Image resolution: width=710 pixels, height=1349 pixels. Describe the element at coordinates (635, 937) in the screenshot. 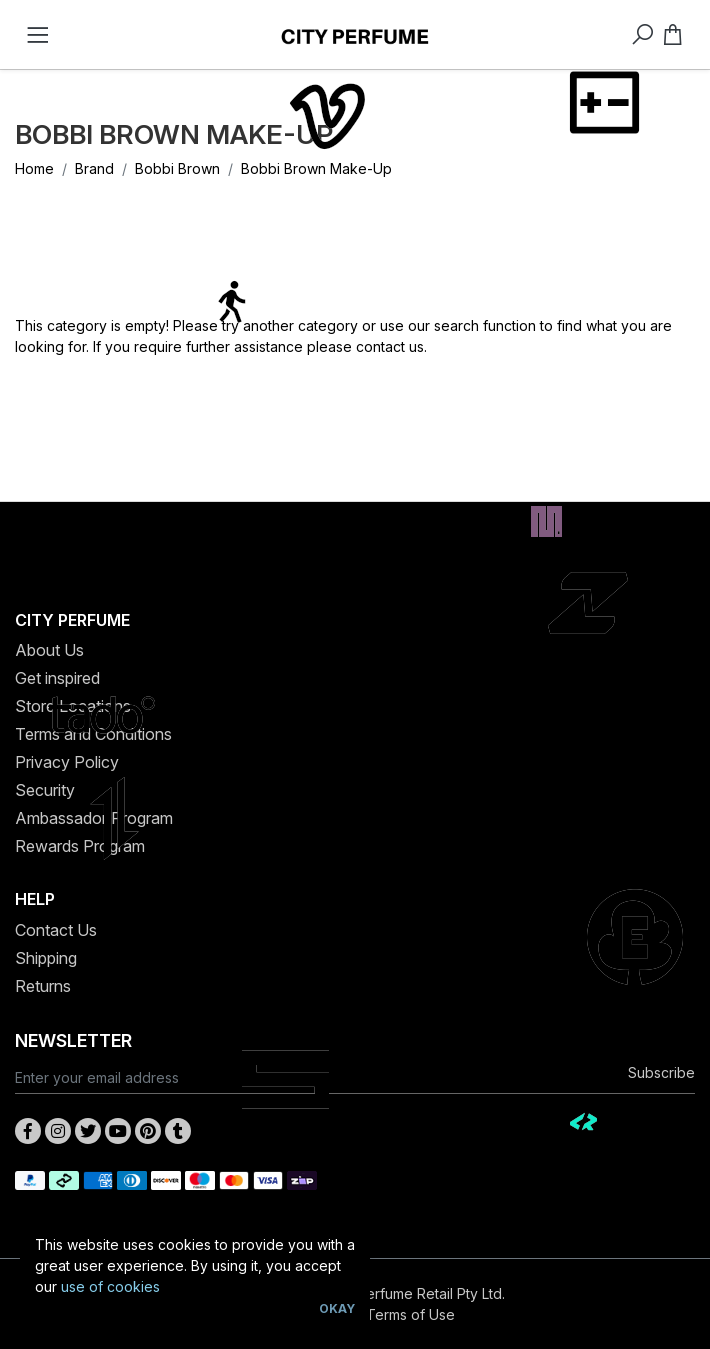

I see `open ecosia search engine` at that location.